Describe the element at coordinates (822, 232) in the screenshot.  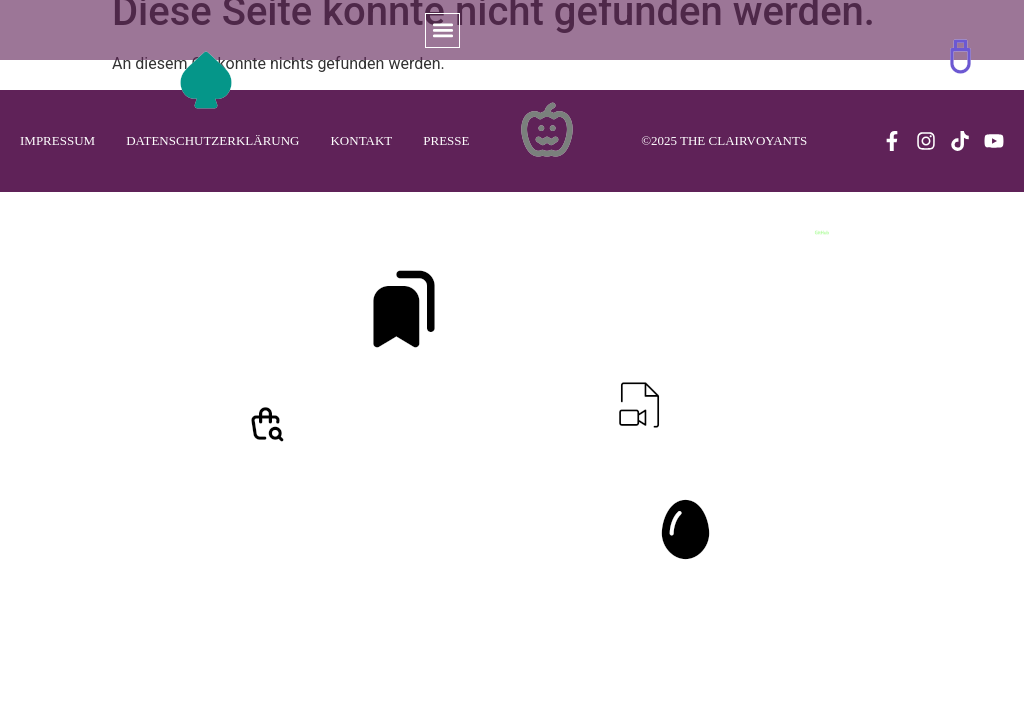
I see `link to GitHub repository` at that location.